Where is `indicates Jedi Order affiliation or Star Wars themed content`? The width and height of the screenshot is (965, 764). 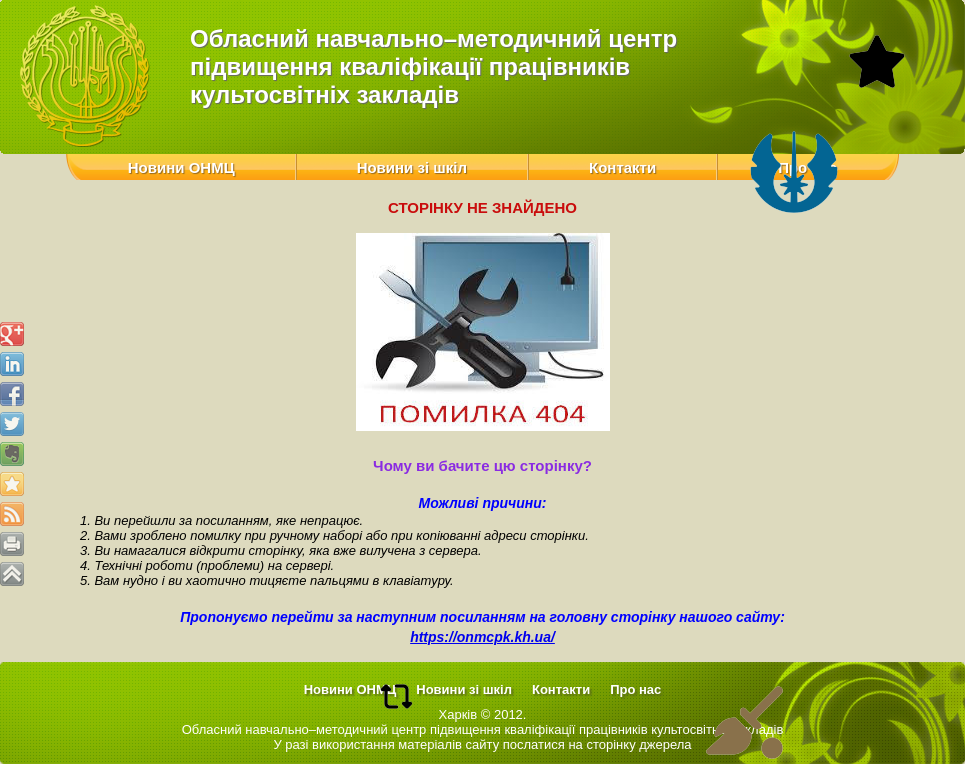
indicates Jedi Order affiliation or Star Wars themed content is located at coordinates (794, 172).